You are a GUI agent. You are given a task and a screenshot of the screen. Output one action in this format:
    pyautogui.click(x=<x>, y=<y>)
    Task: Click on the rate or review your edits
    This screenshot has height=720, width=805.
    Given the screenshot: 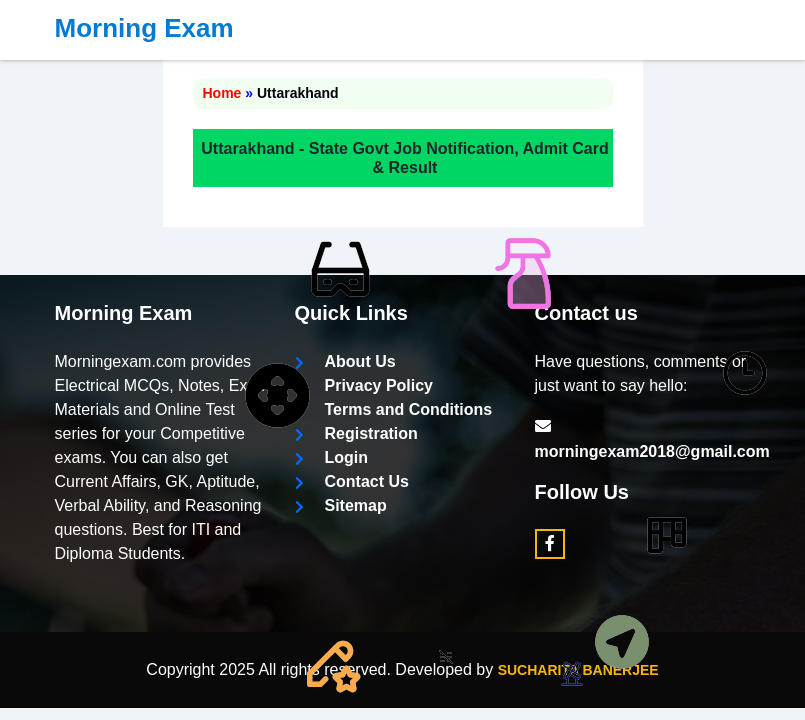 What is the action you would take?
    pyautogui.click(x=331, y=663)
    